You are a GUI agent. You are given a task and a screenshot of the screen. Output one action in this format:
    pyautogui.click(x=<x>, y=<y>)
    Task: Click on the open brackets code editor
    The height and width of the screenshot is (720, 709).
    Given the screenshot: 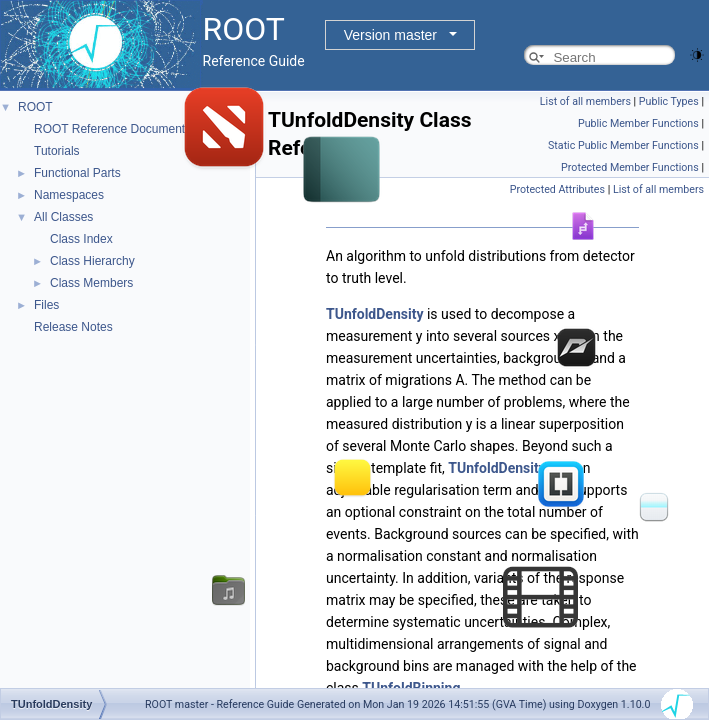 What is the action you would take?
    pyautogui.click(x=561, y=484)
    